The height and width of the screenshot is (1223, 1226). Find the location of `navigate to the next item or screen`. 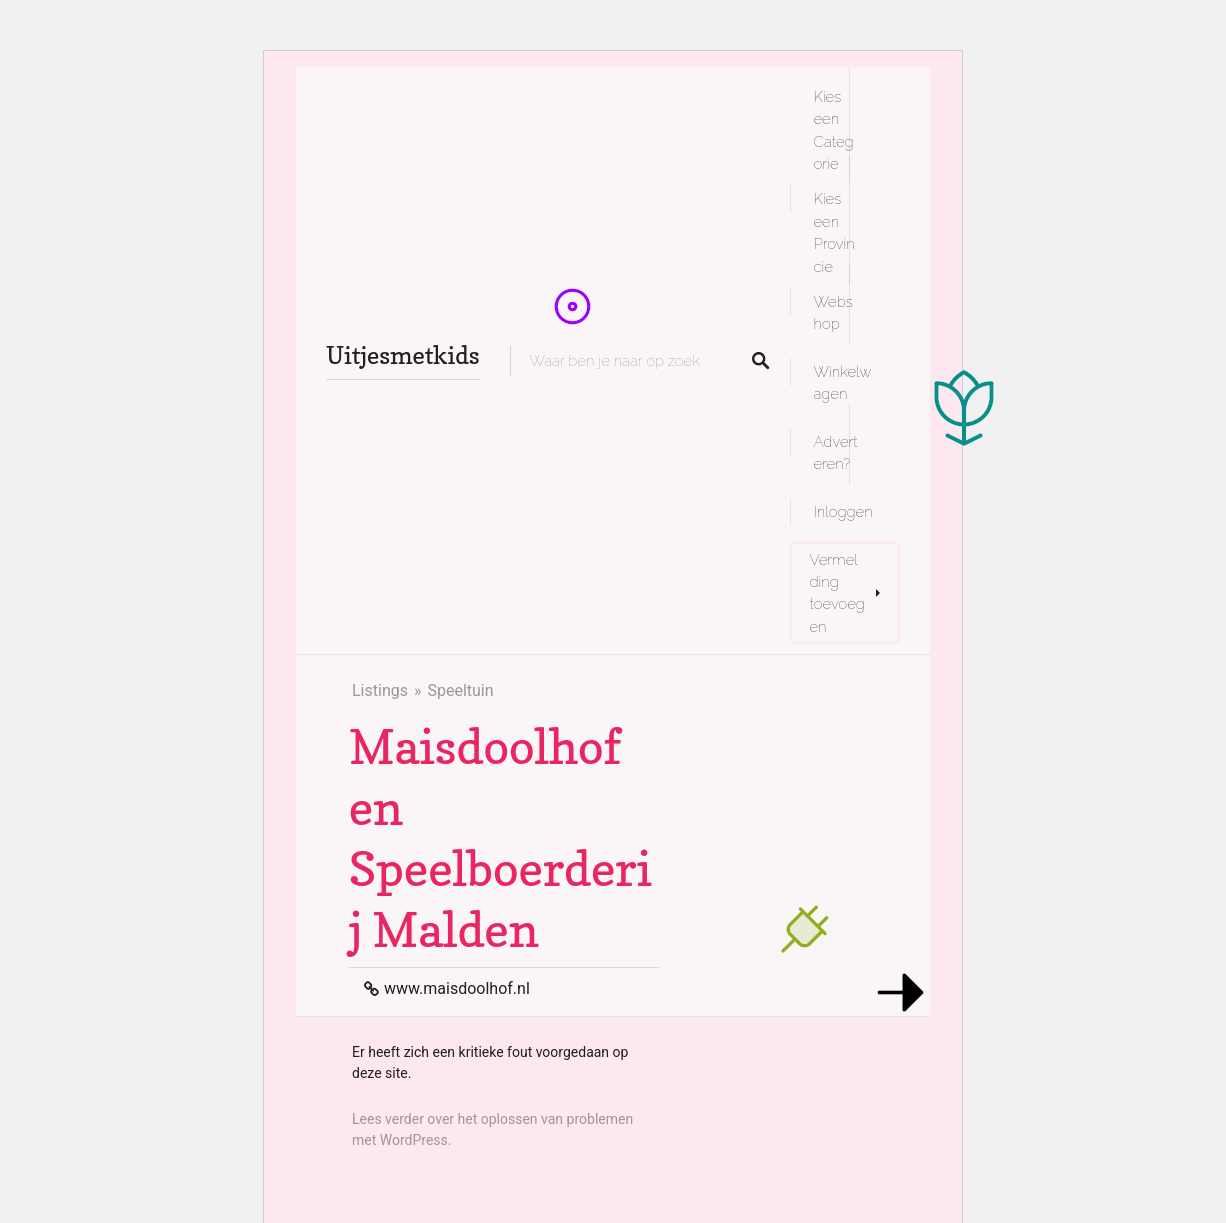

navigate to the next item or screen is located at coordinates (900, 992).